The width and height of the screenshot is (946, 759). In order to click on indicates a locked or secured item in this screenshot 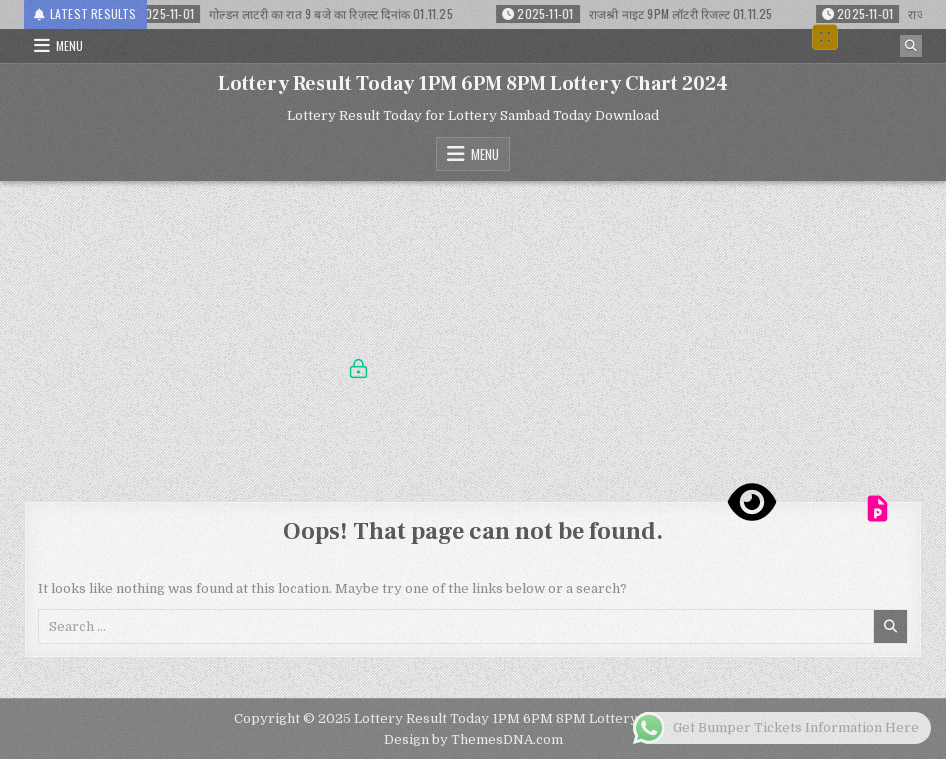, I will do `click(358, 368)`.